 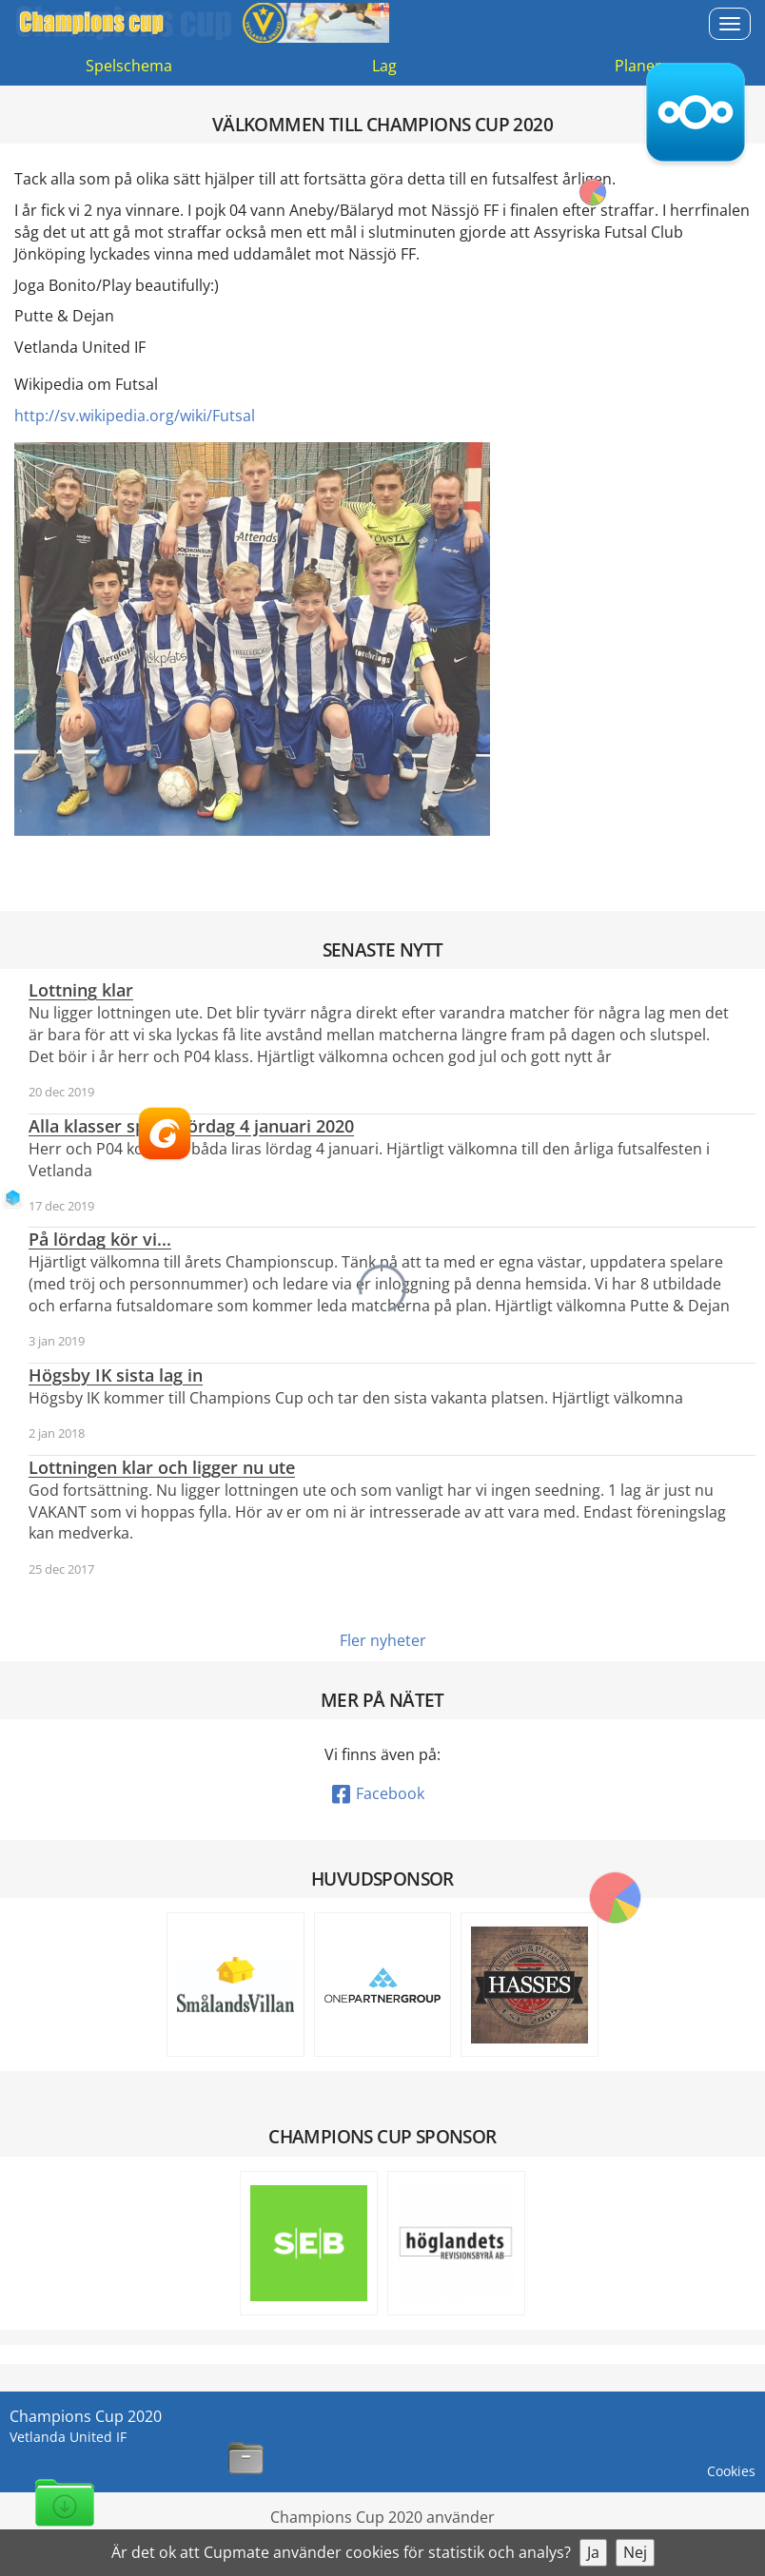 I want to click on launch virtualbox virtual machine manager, so click(x=12, y=1197).